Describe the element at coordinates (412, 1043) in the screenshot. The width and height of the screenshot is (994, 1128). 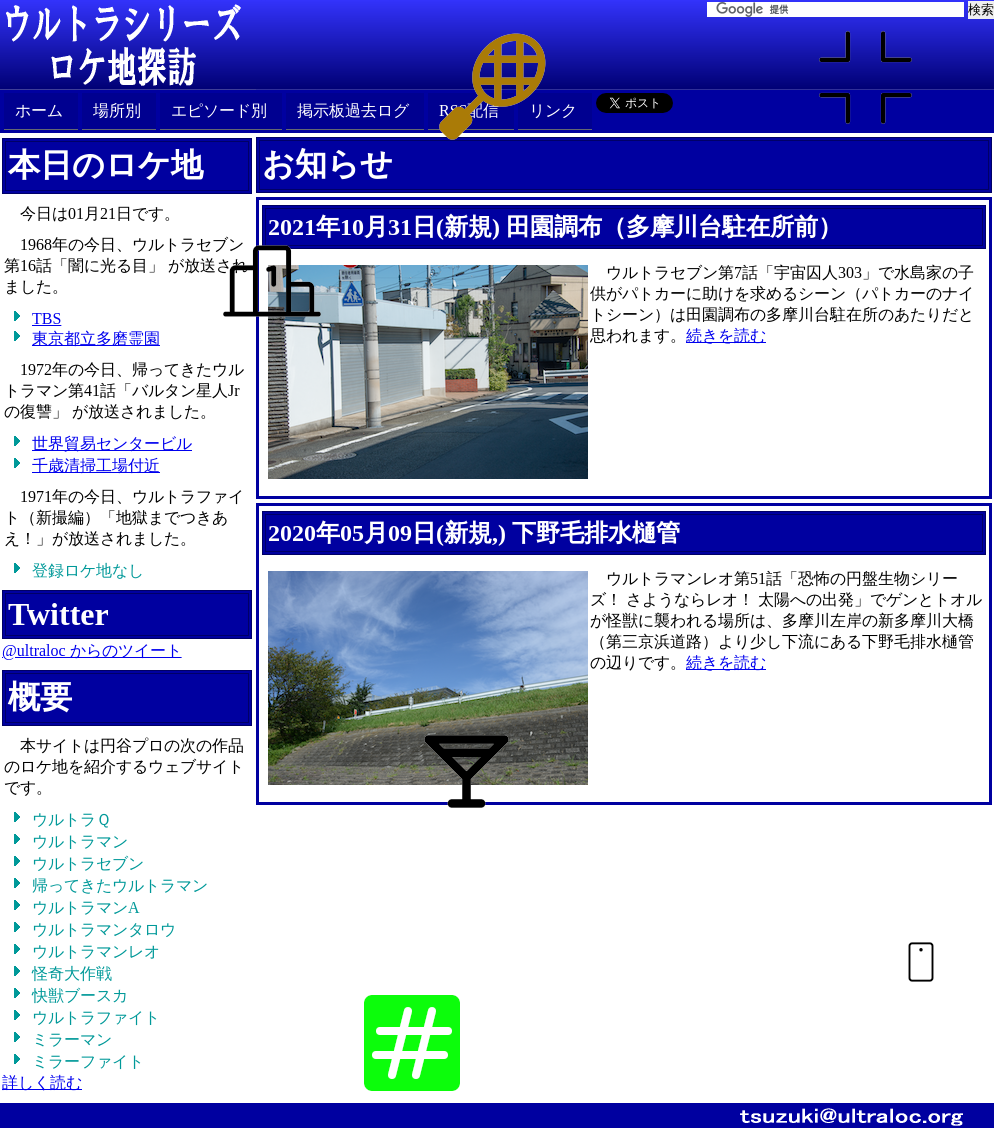
I see `view or browse hashtags` at that location.